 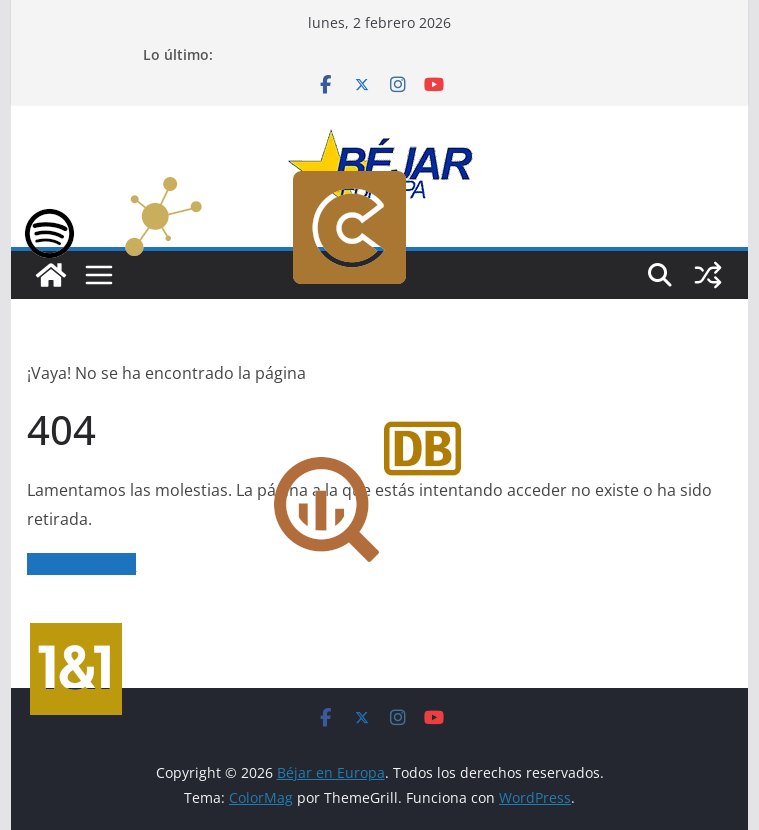 I want to click on open Spotify, so click(x=49, y=233).